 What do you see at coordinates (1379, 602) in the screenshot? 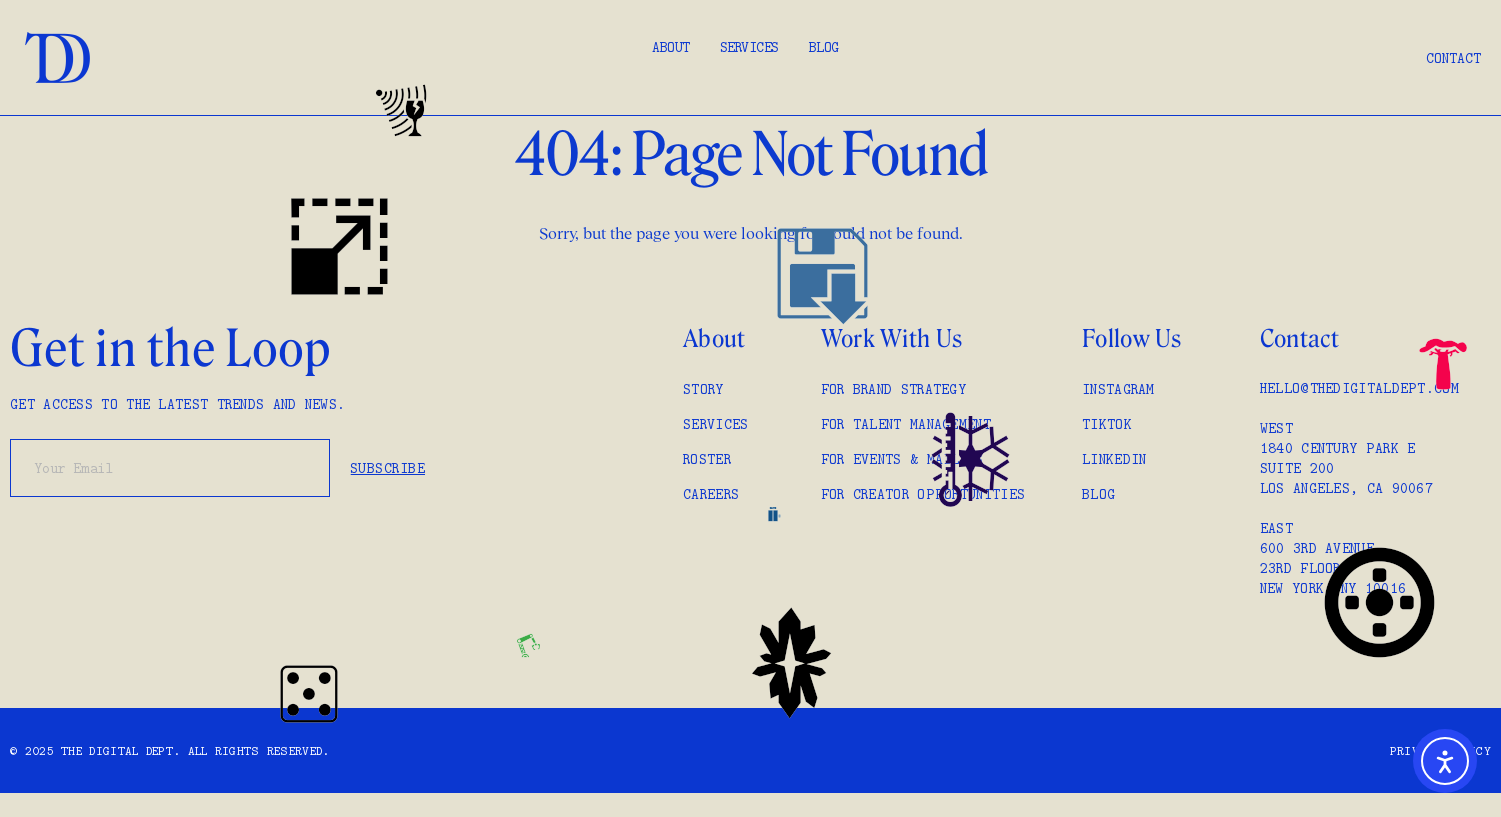
I see `indicates a target or objective marker` at bounding box center [1379, 602].